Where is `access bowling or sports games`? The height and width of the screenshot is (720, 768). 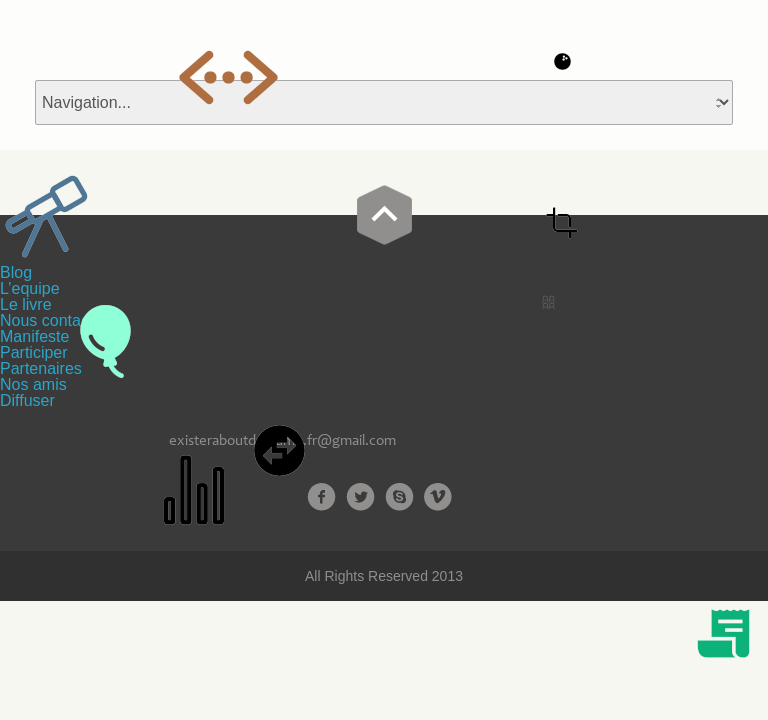
access bowling or sports games is located at coordinates (562, 61).